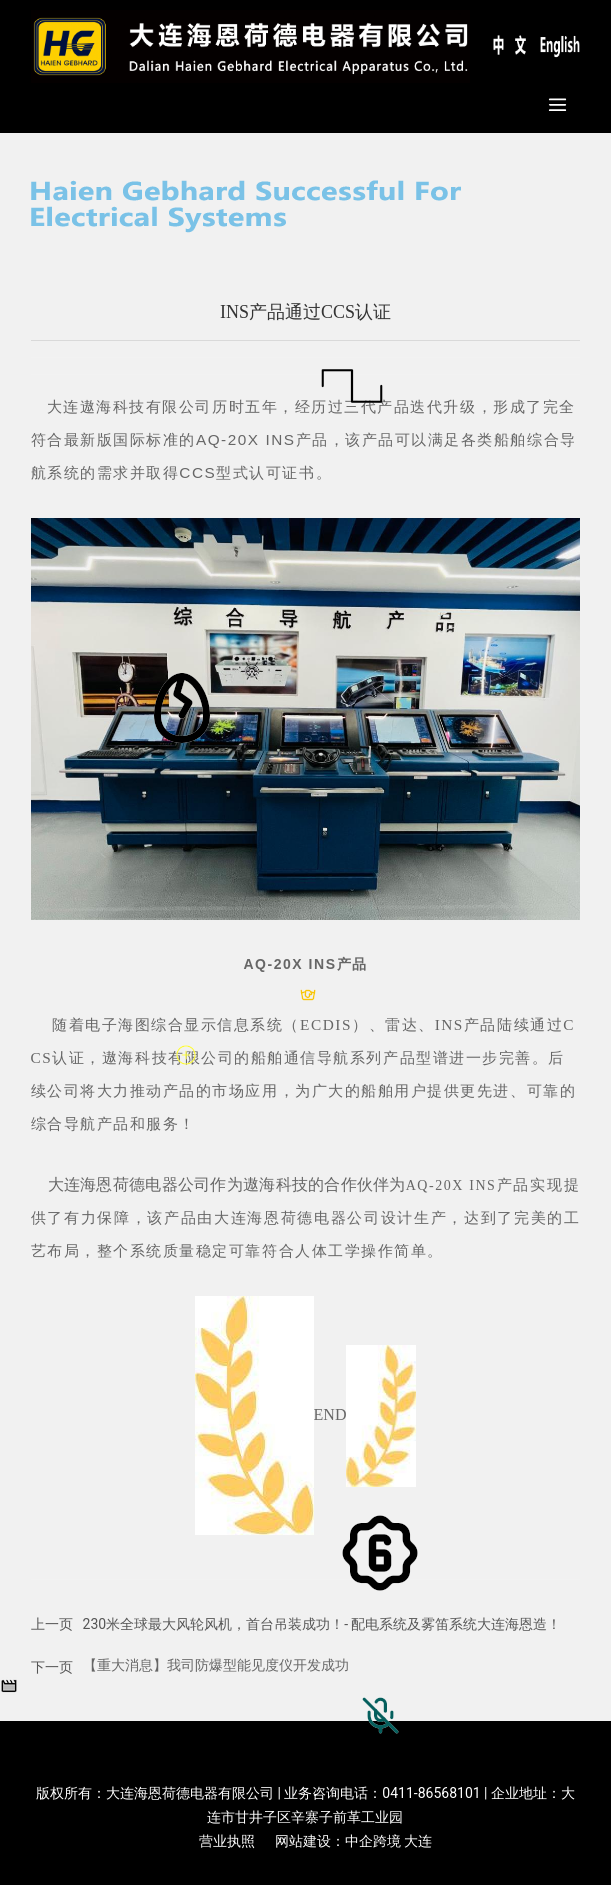  What do you see at coordinates (352, 386) in the screenshot?
I see `toggle square wave audio signal` at bounding box center [352, 386].